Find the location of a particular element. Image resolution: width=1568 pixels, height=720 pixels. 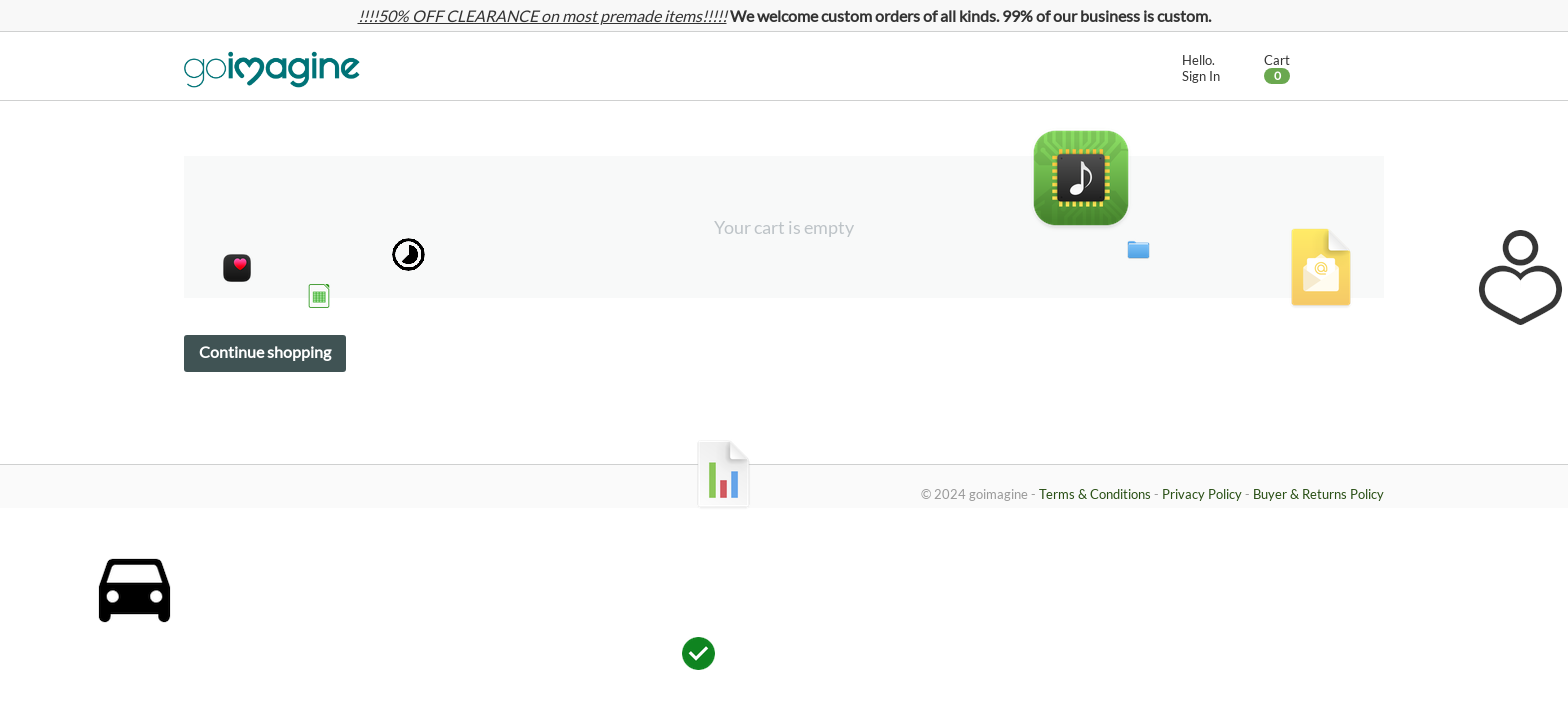

open an opendocument chart file is located at coordinates (723, 473).